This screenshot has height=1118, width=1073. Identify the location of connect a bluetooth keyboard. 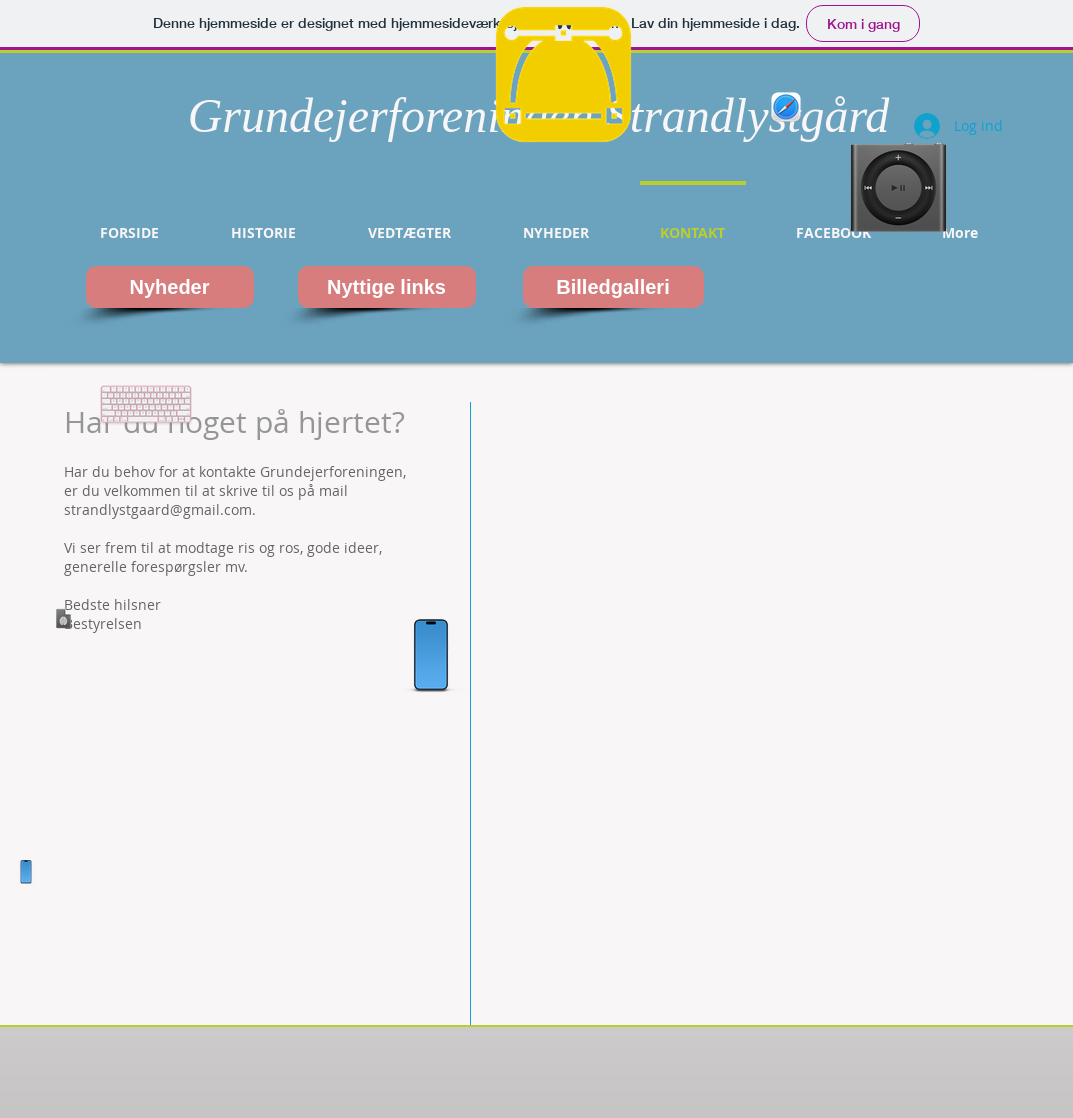
(146, 404).